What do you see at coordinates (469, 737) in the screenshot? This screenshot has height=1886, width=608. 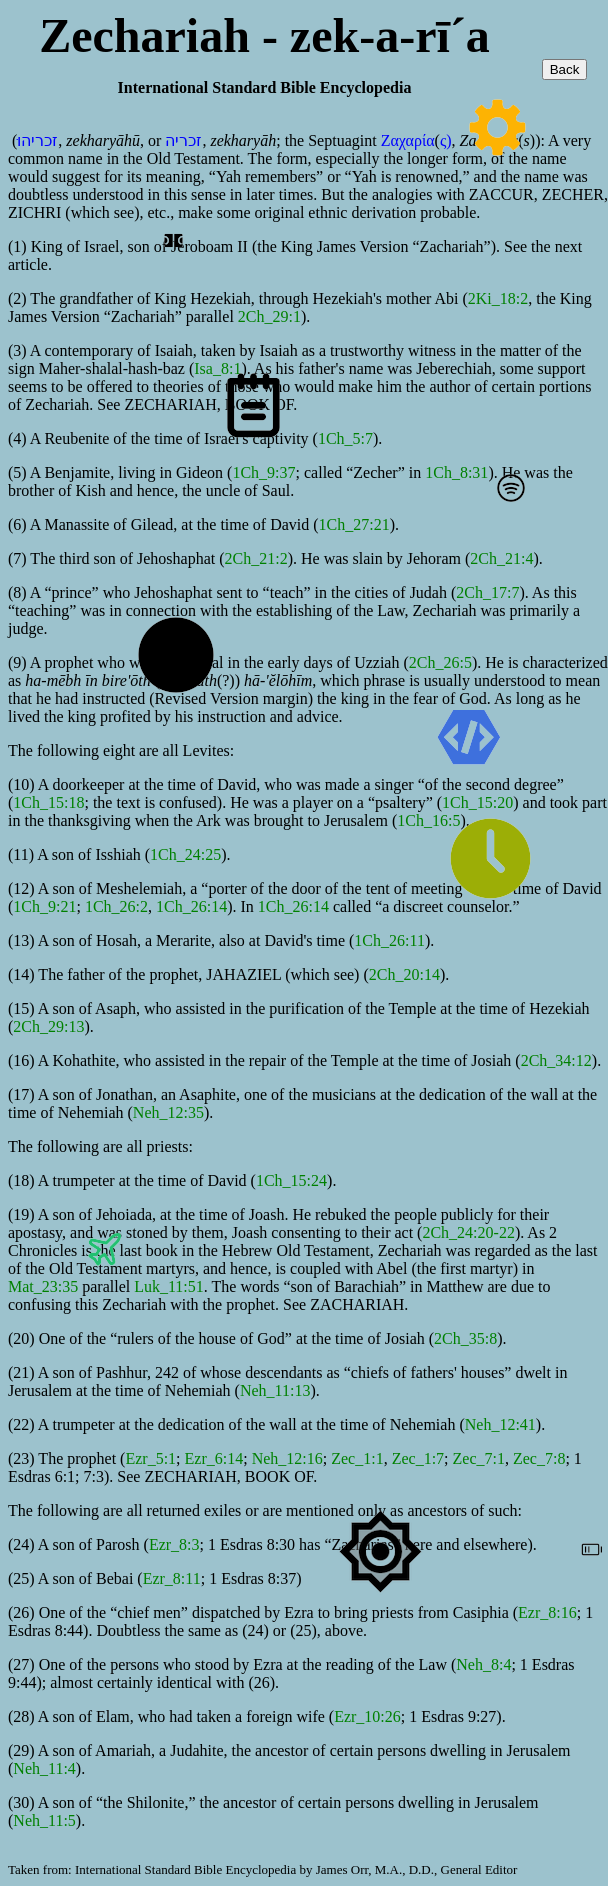 I see `indicates an early verified bot developer badge on discord` at bounding box center [469, 737].